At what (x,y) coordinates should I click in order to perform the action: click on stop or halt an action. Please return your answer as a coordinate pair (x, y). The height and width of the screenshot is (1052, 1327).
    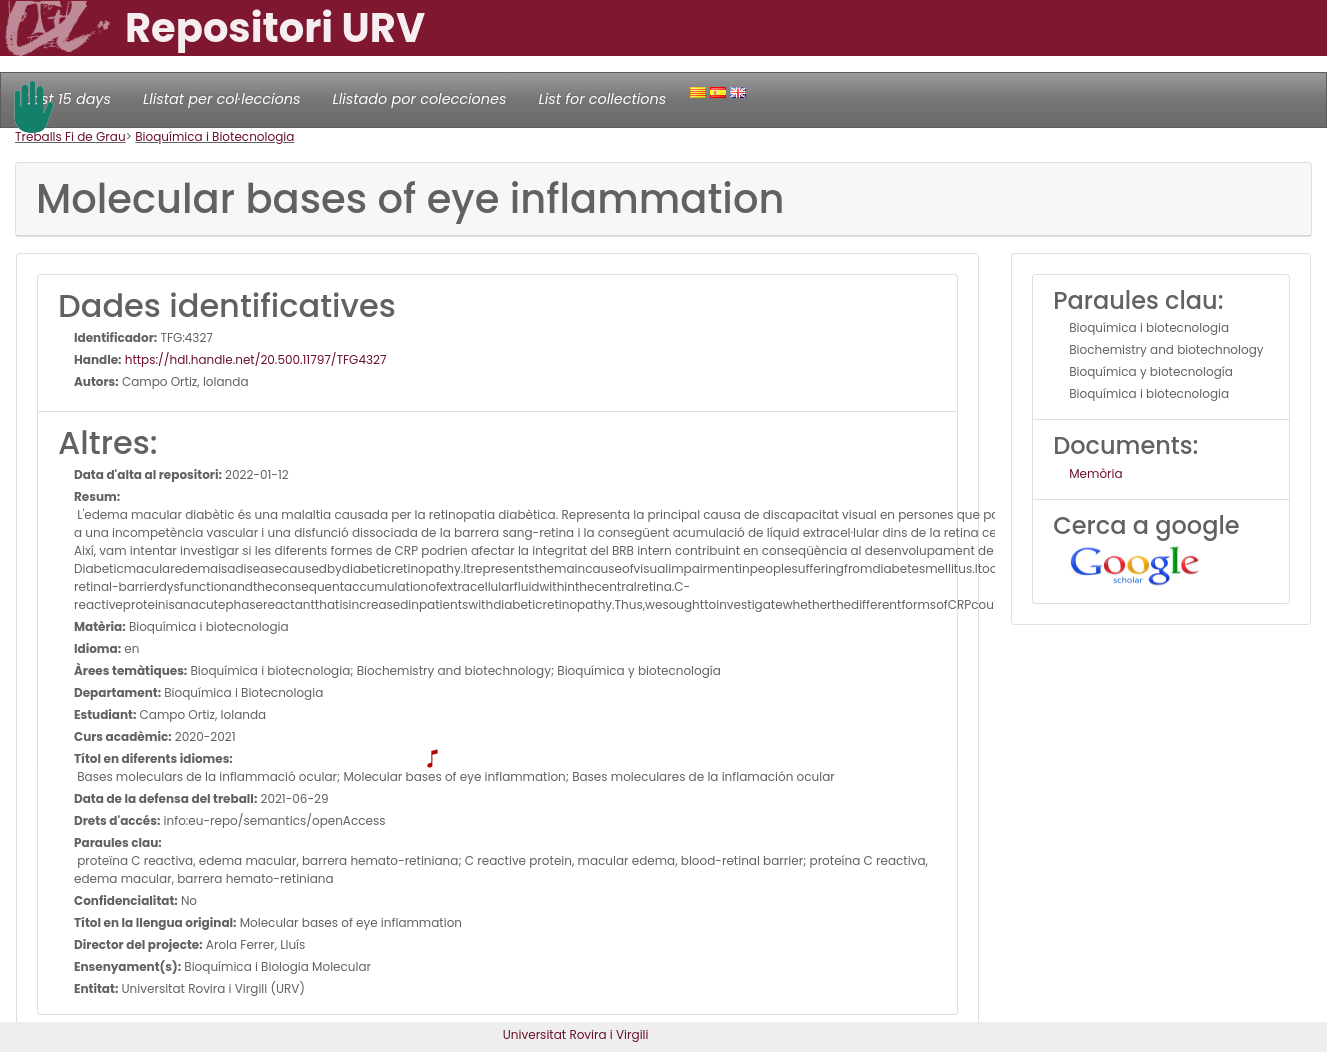
    Looking at the image, I should click on (34, 107).